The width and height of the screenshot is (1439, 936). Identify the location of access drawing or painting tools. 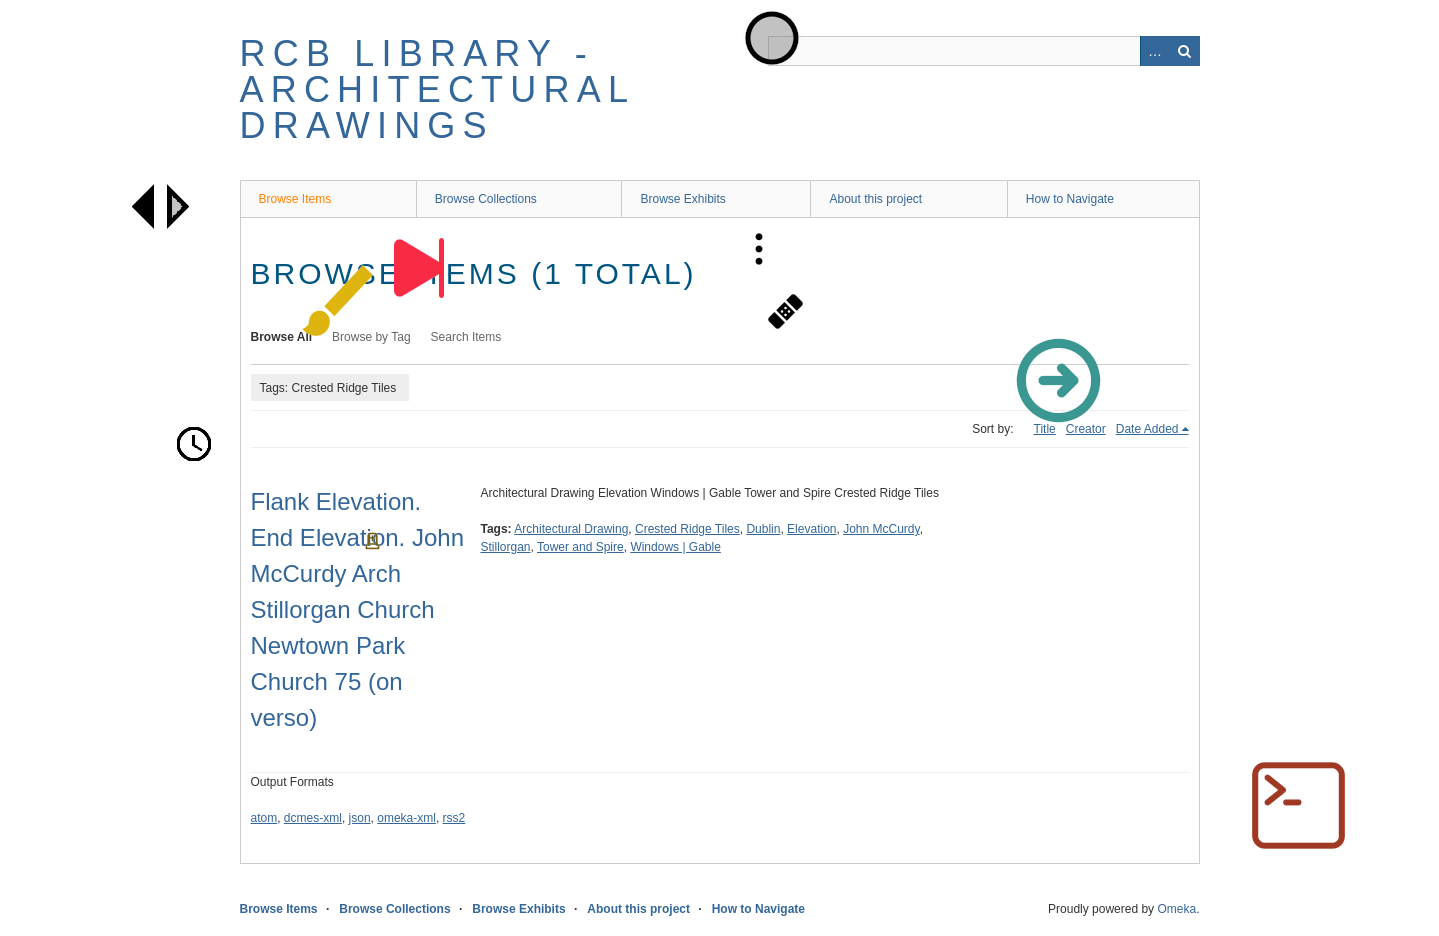
(337, 300).